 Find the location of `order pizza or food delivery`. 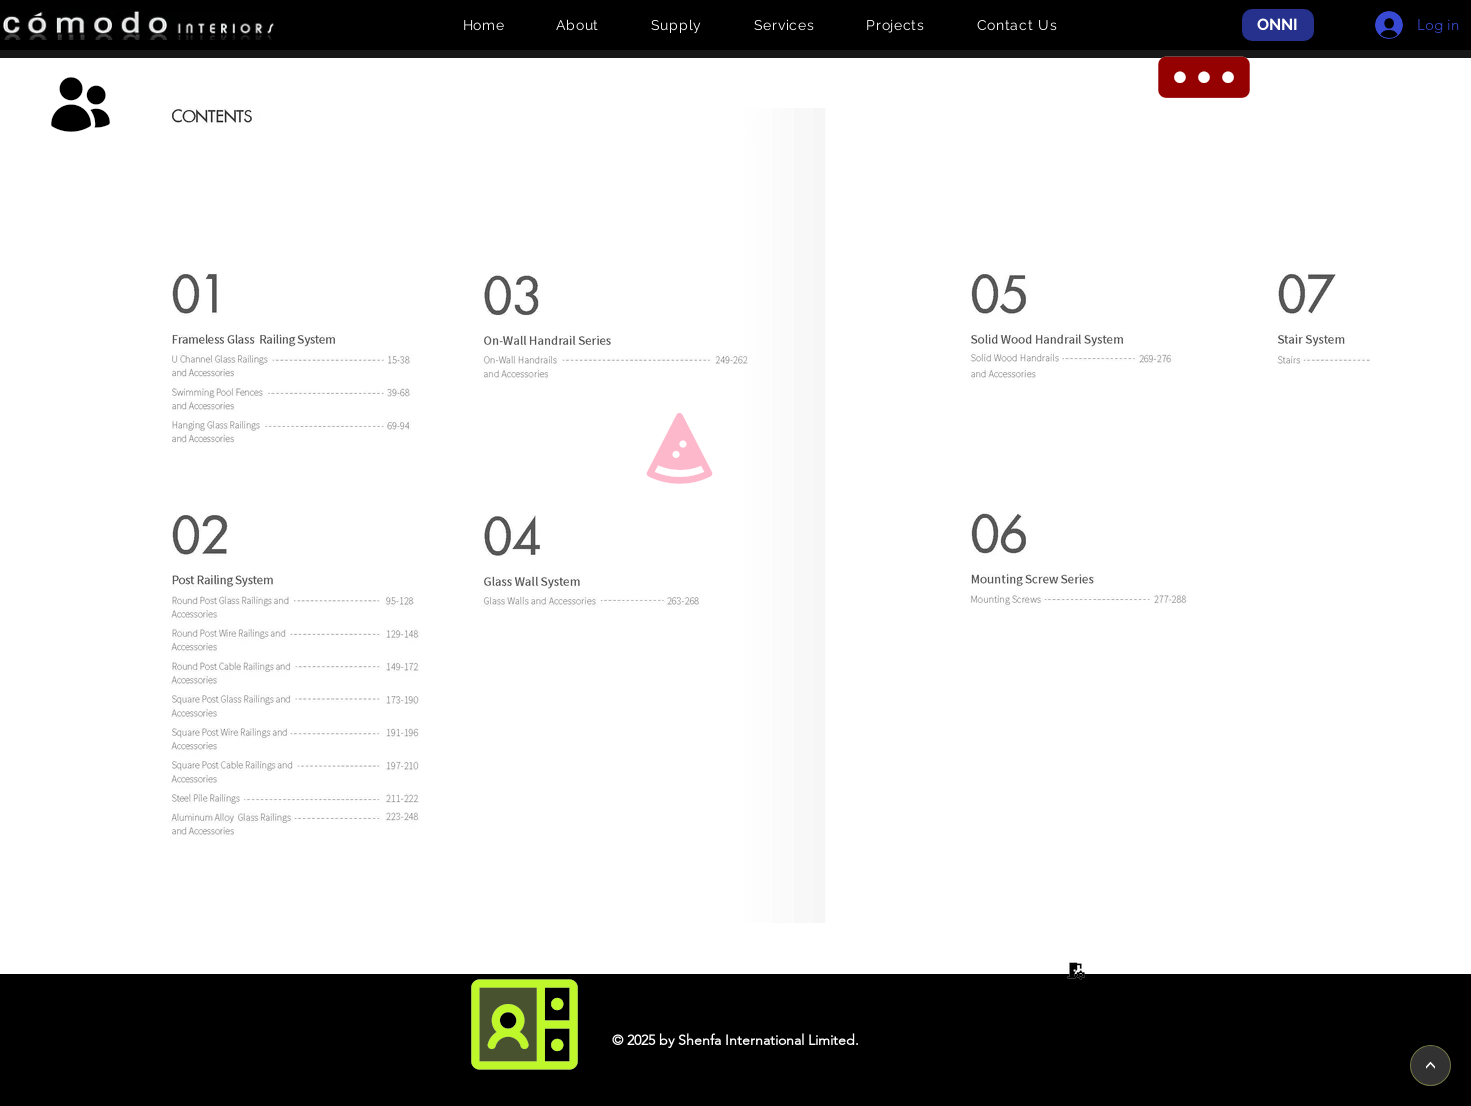

order pizza or food delivery is located at coordinates (679, 447).